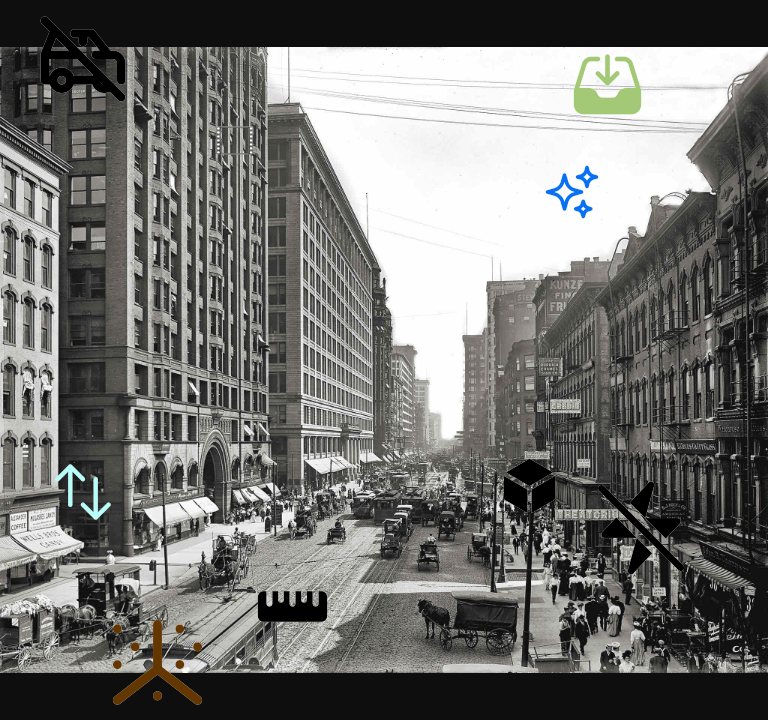 The image size is (768, 720). Describe the element at coordinates (83, 492) in the screenshot. I see `sort items in ascending or descending order` at that location.